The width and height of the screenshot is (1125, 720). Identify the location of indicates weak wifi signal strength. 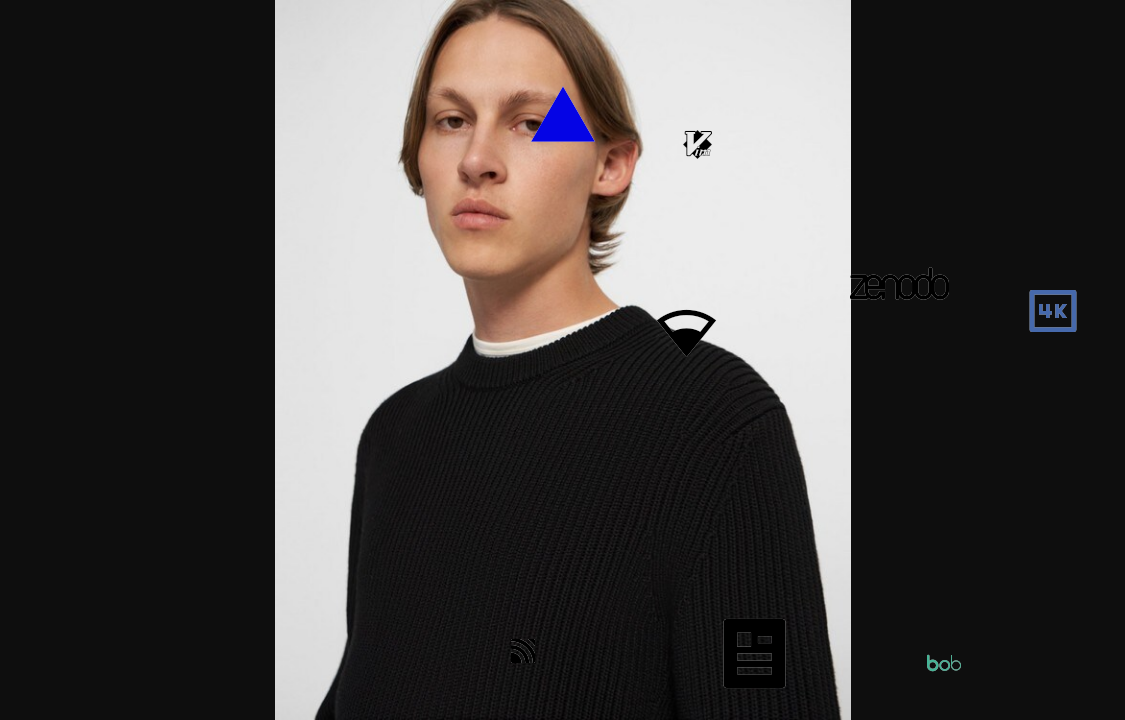
(686, 333).